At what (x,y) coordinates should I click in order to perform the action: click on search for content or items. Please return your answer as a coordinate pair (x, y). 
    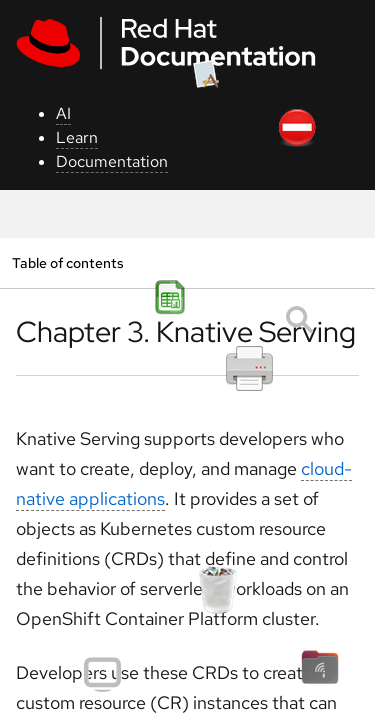
    Looking at the image, I should click on (299, 319).